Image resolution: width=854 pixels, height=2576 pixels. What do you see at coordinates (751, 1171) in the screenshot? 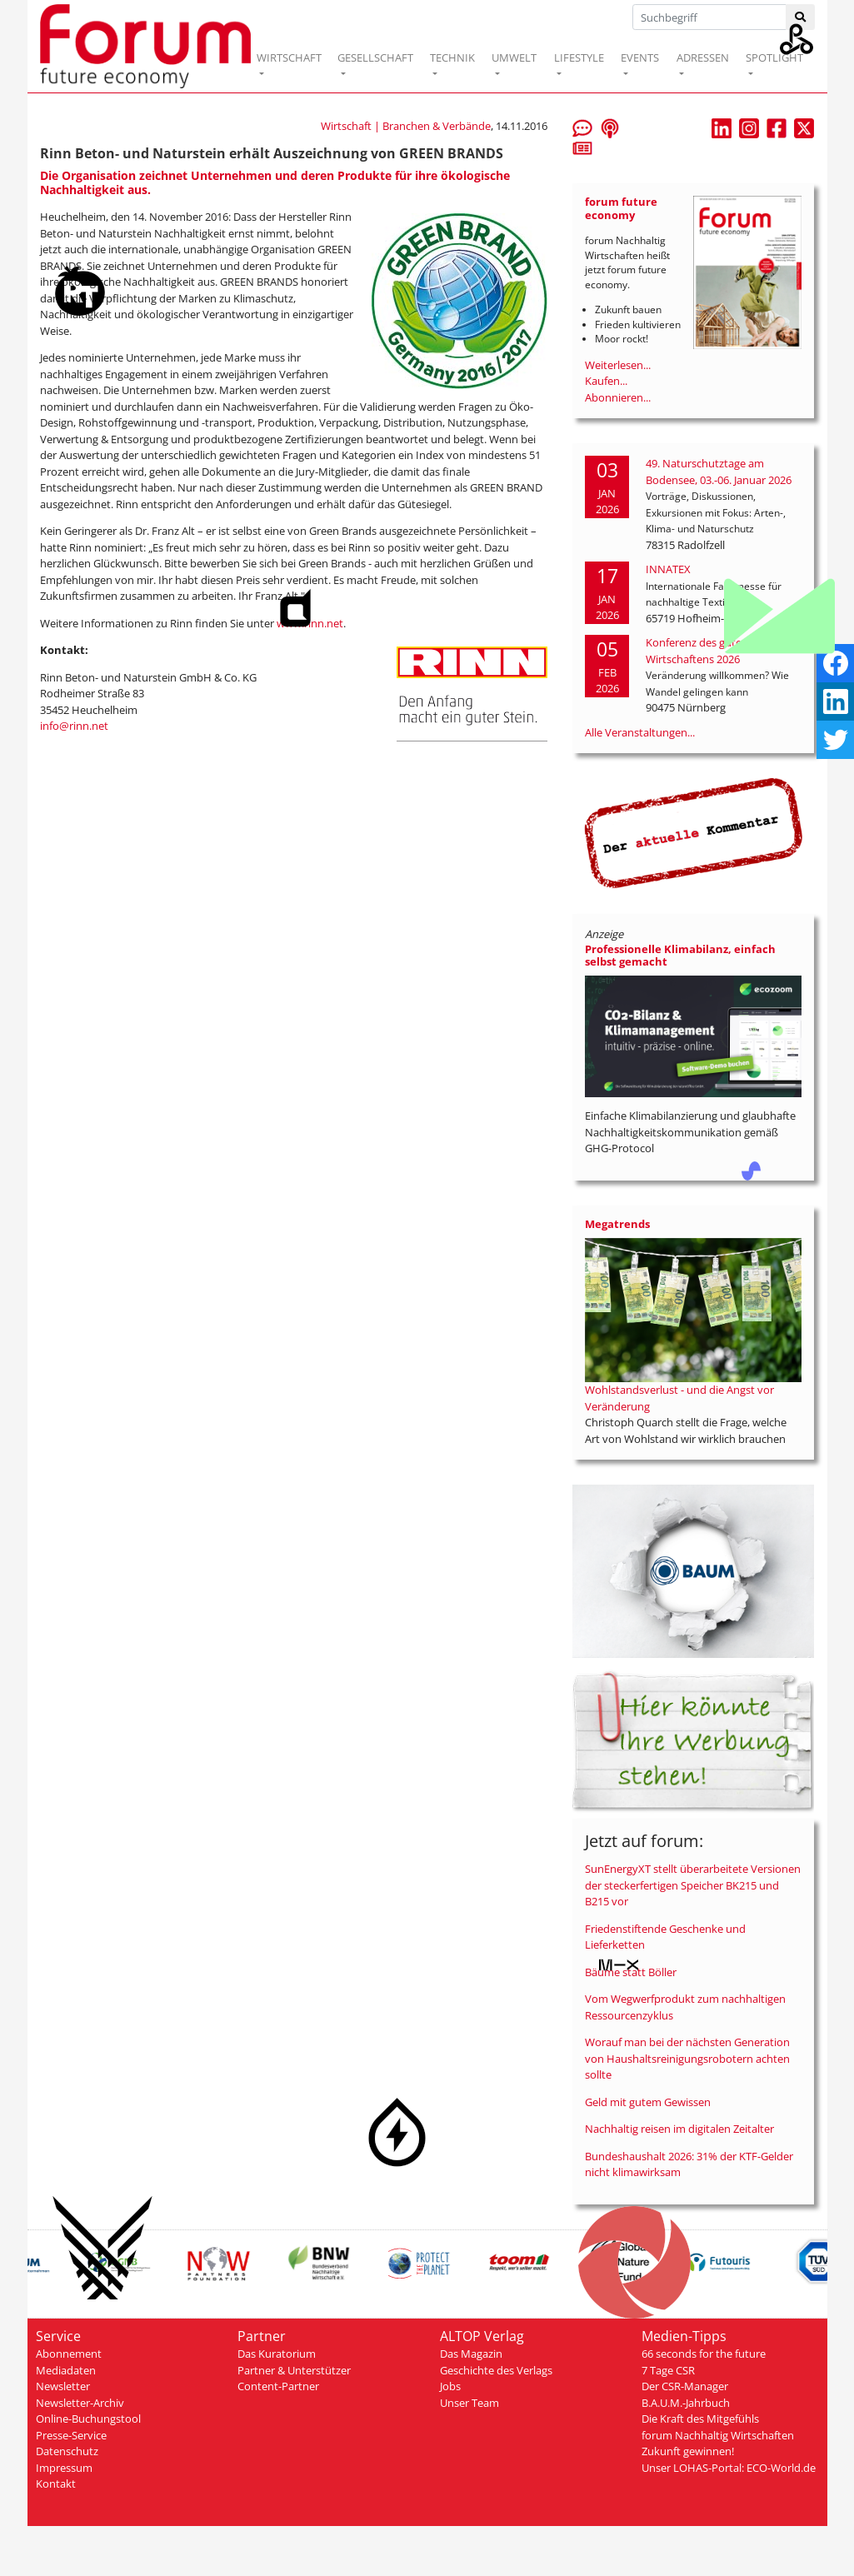
I see `open the suno ai music app` at bounding box center [751, 1171].